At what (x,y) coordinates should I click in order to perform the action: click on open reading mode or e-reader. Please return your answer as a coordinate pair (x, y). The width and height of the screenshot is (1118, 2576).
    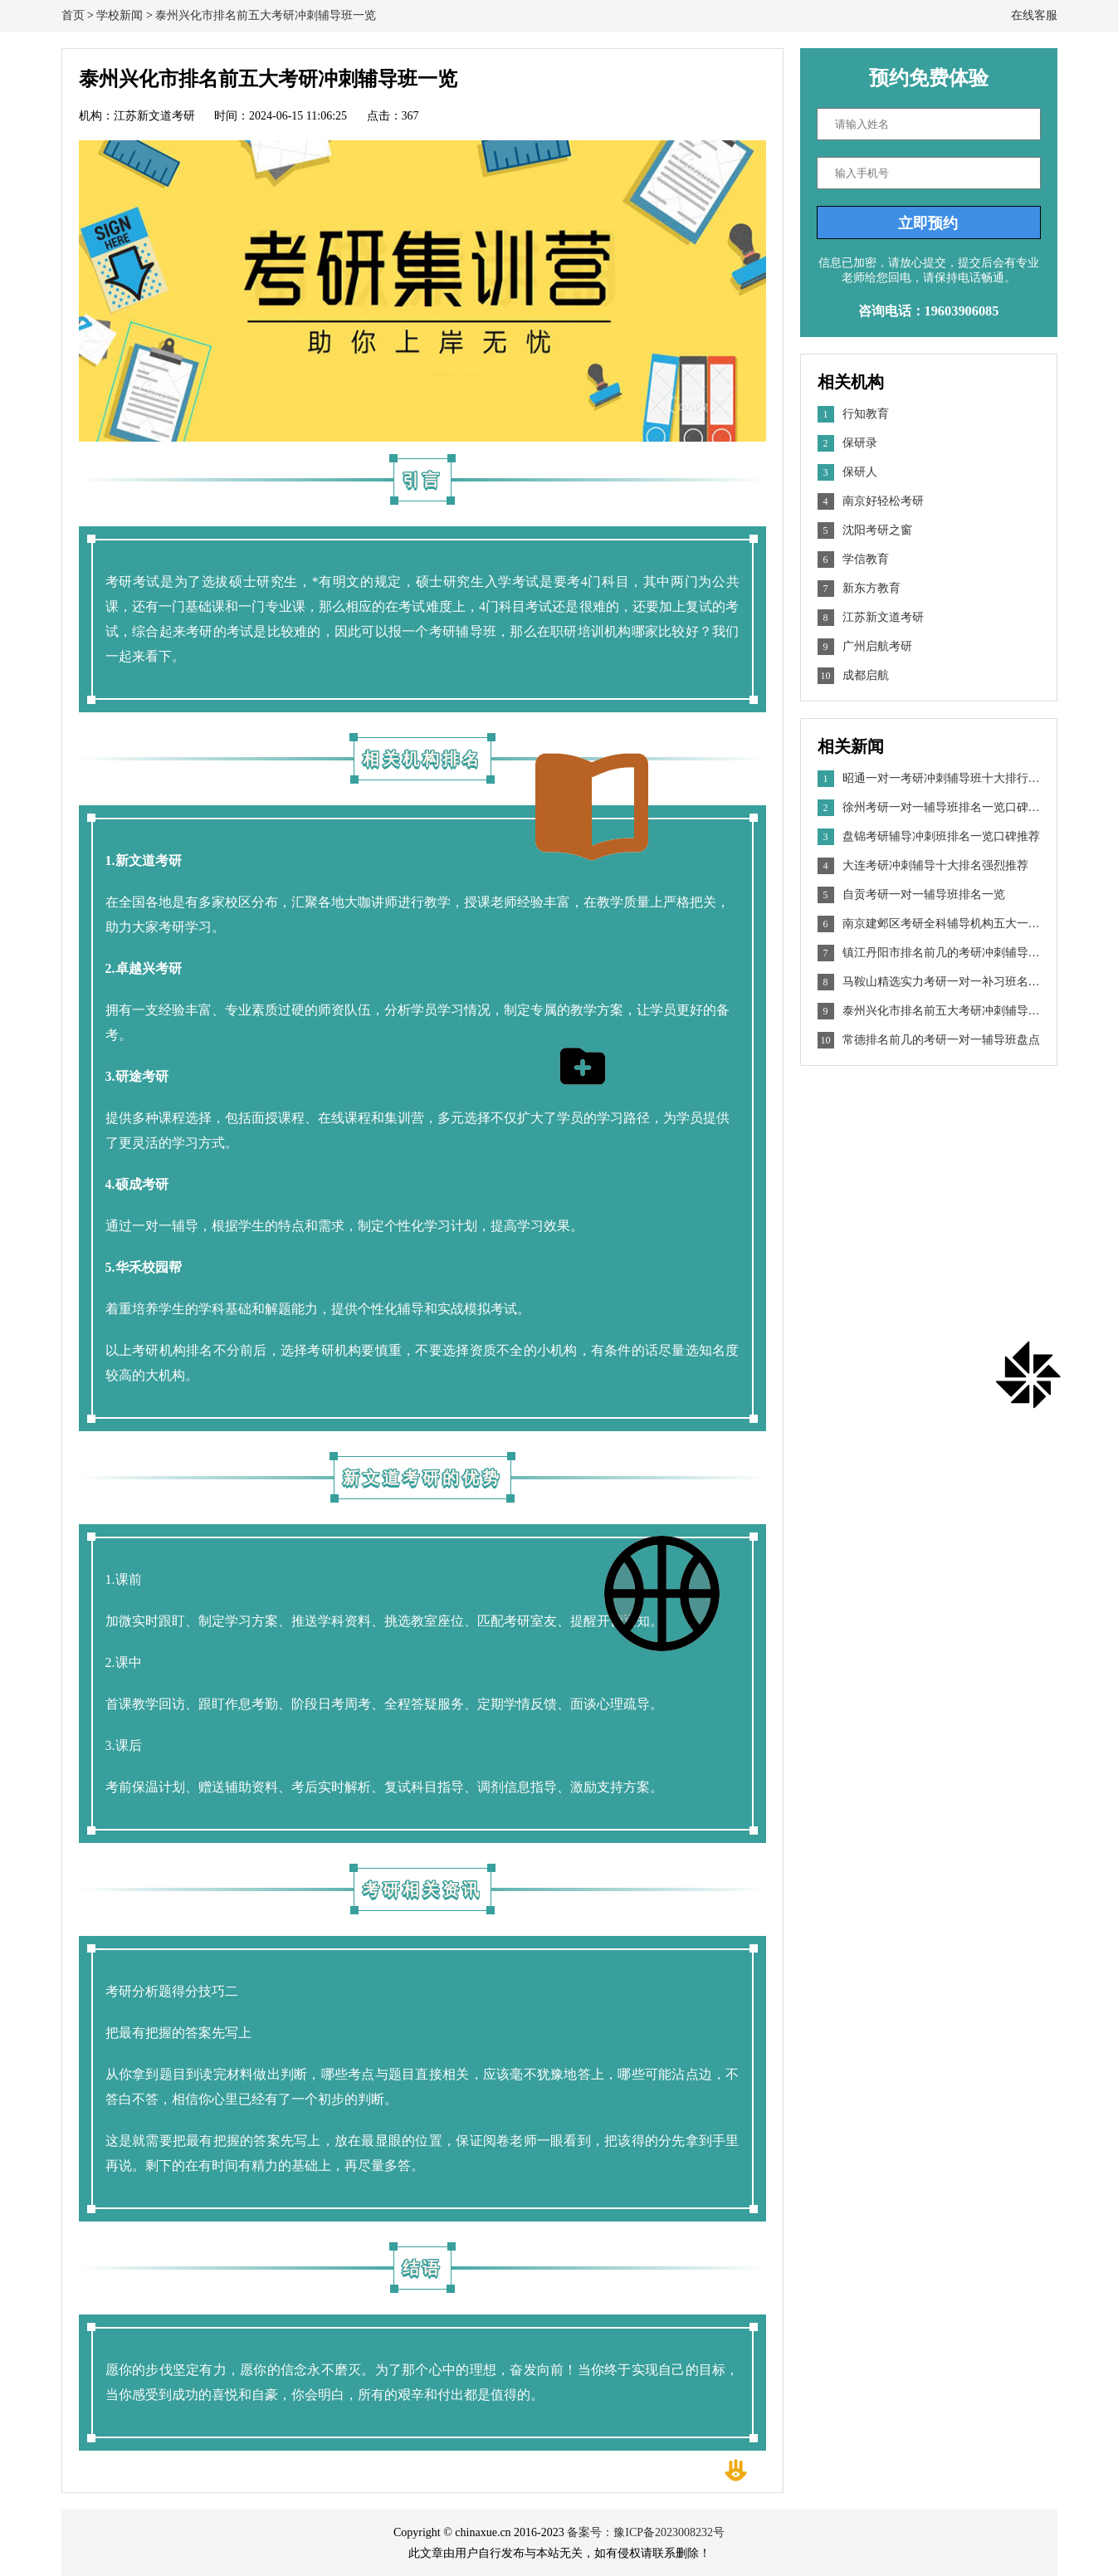
    Looking at the image, I should click on (592, 803).